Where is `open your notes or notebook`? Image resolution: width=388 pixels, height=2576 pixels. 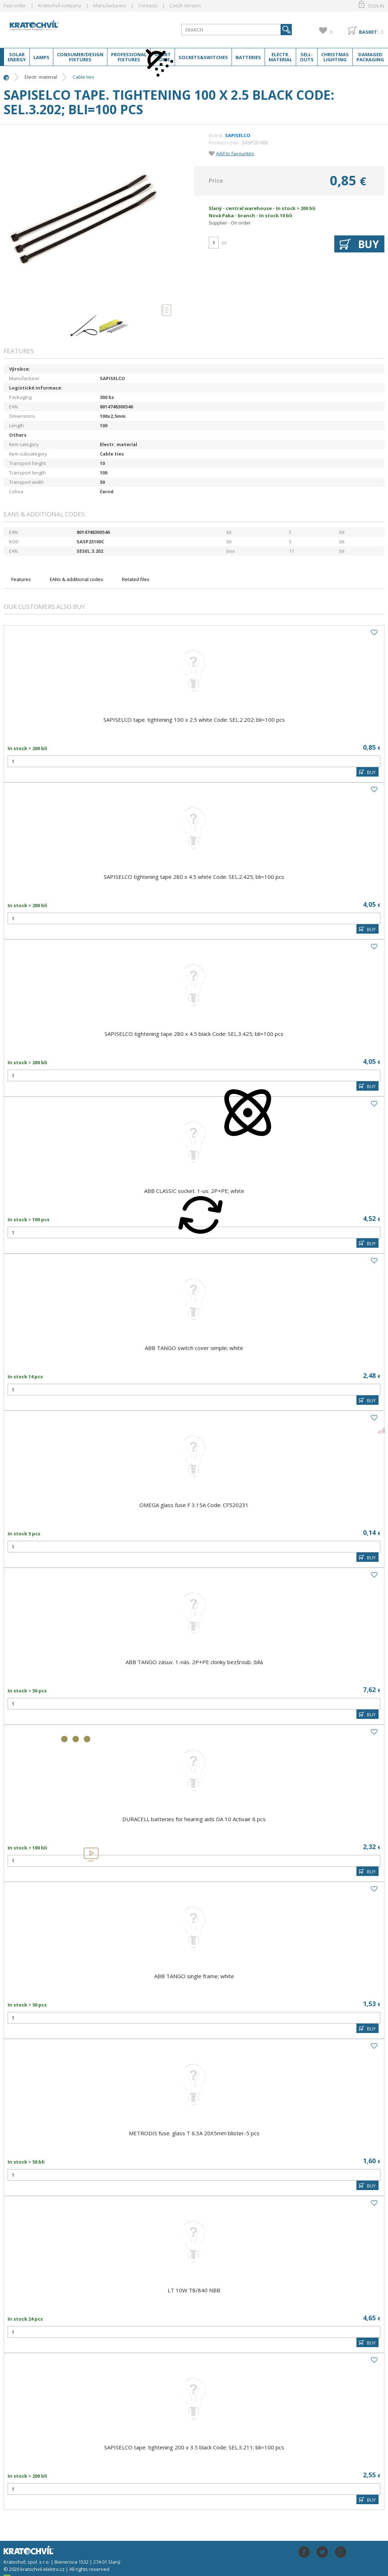 open your notes or notebook is located at coordinates (167, 310).